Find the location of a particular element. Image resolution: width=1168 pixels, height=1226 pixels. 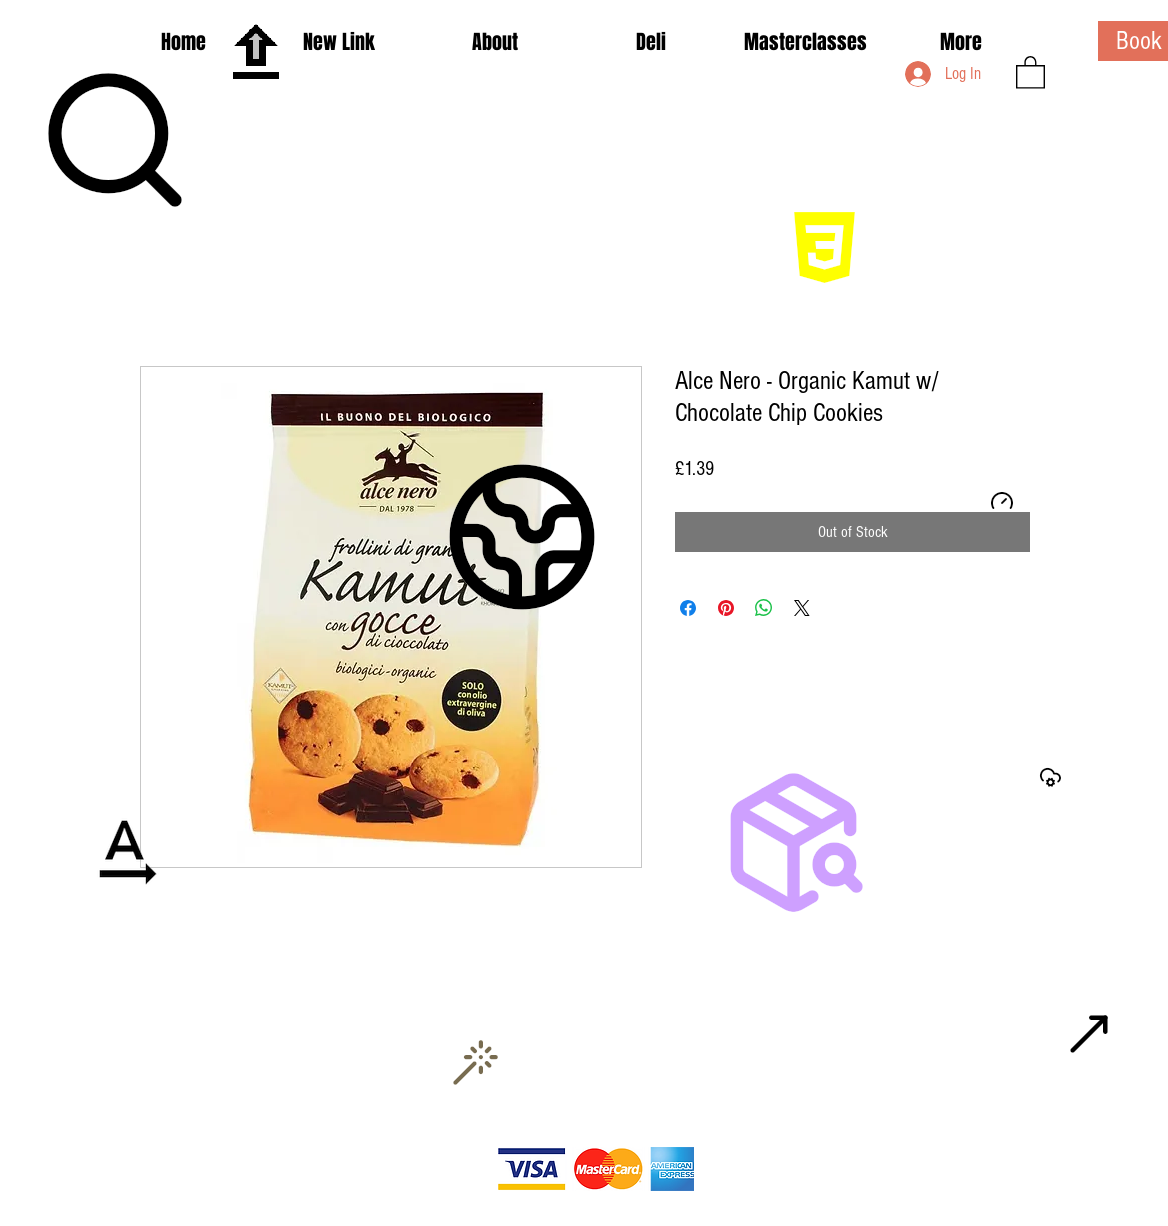

search for a package or shipment is located at coordinates (793, 842).